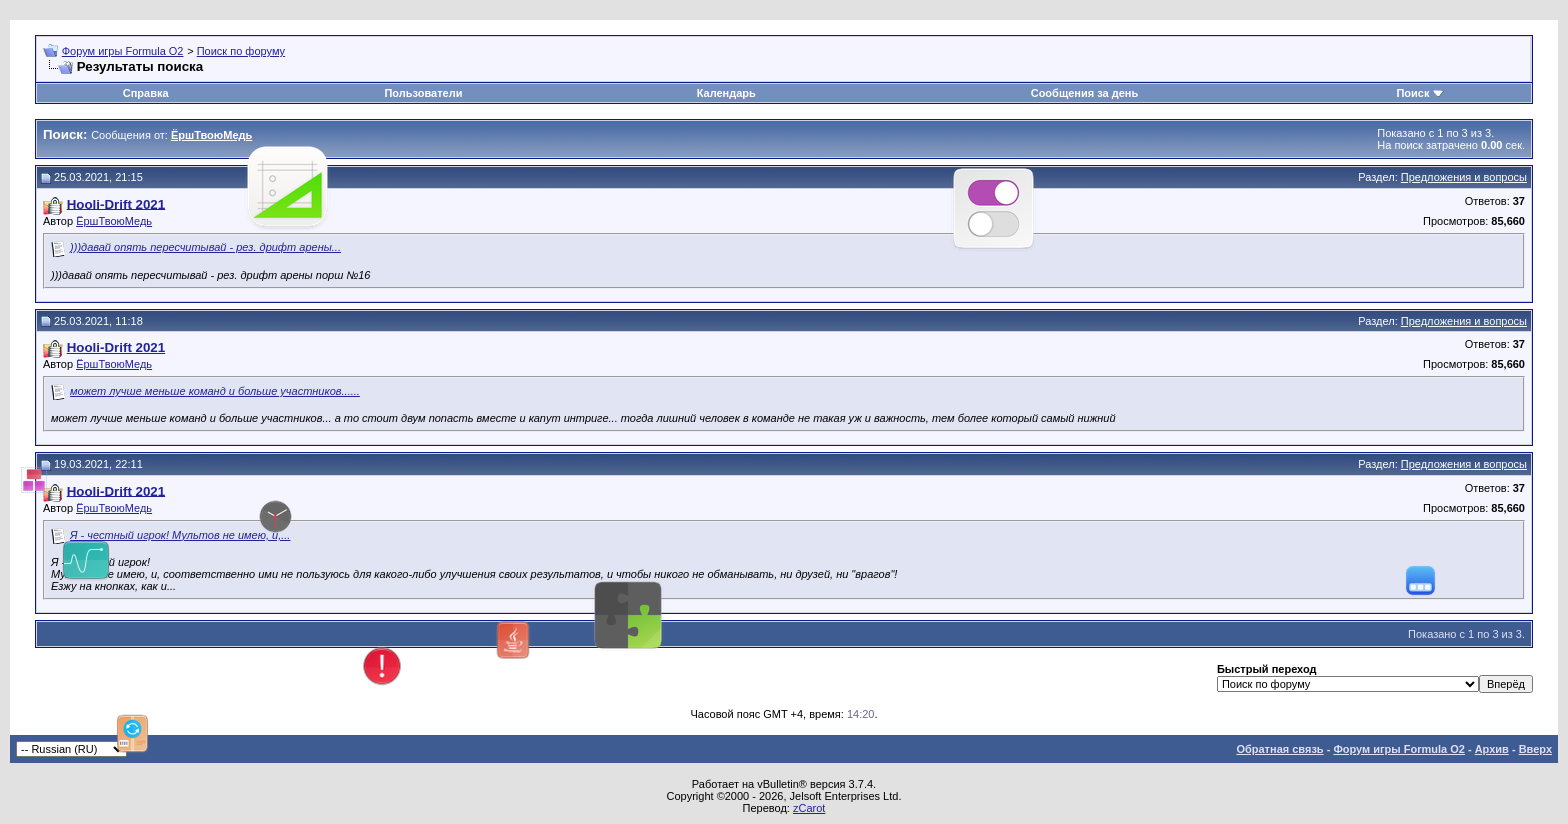 This screenshot has height=824, width=1568. I want to click on open system tweaks or customization settings, so click(993, 208).